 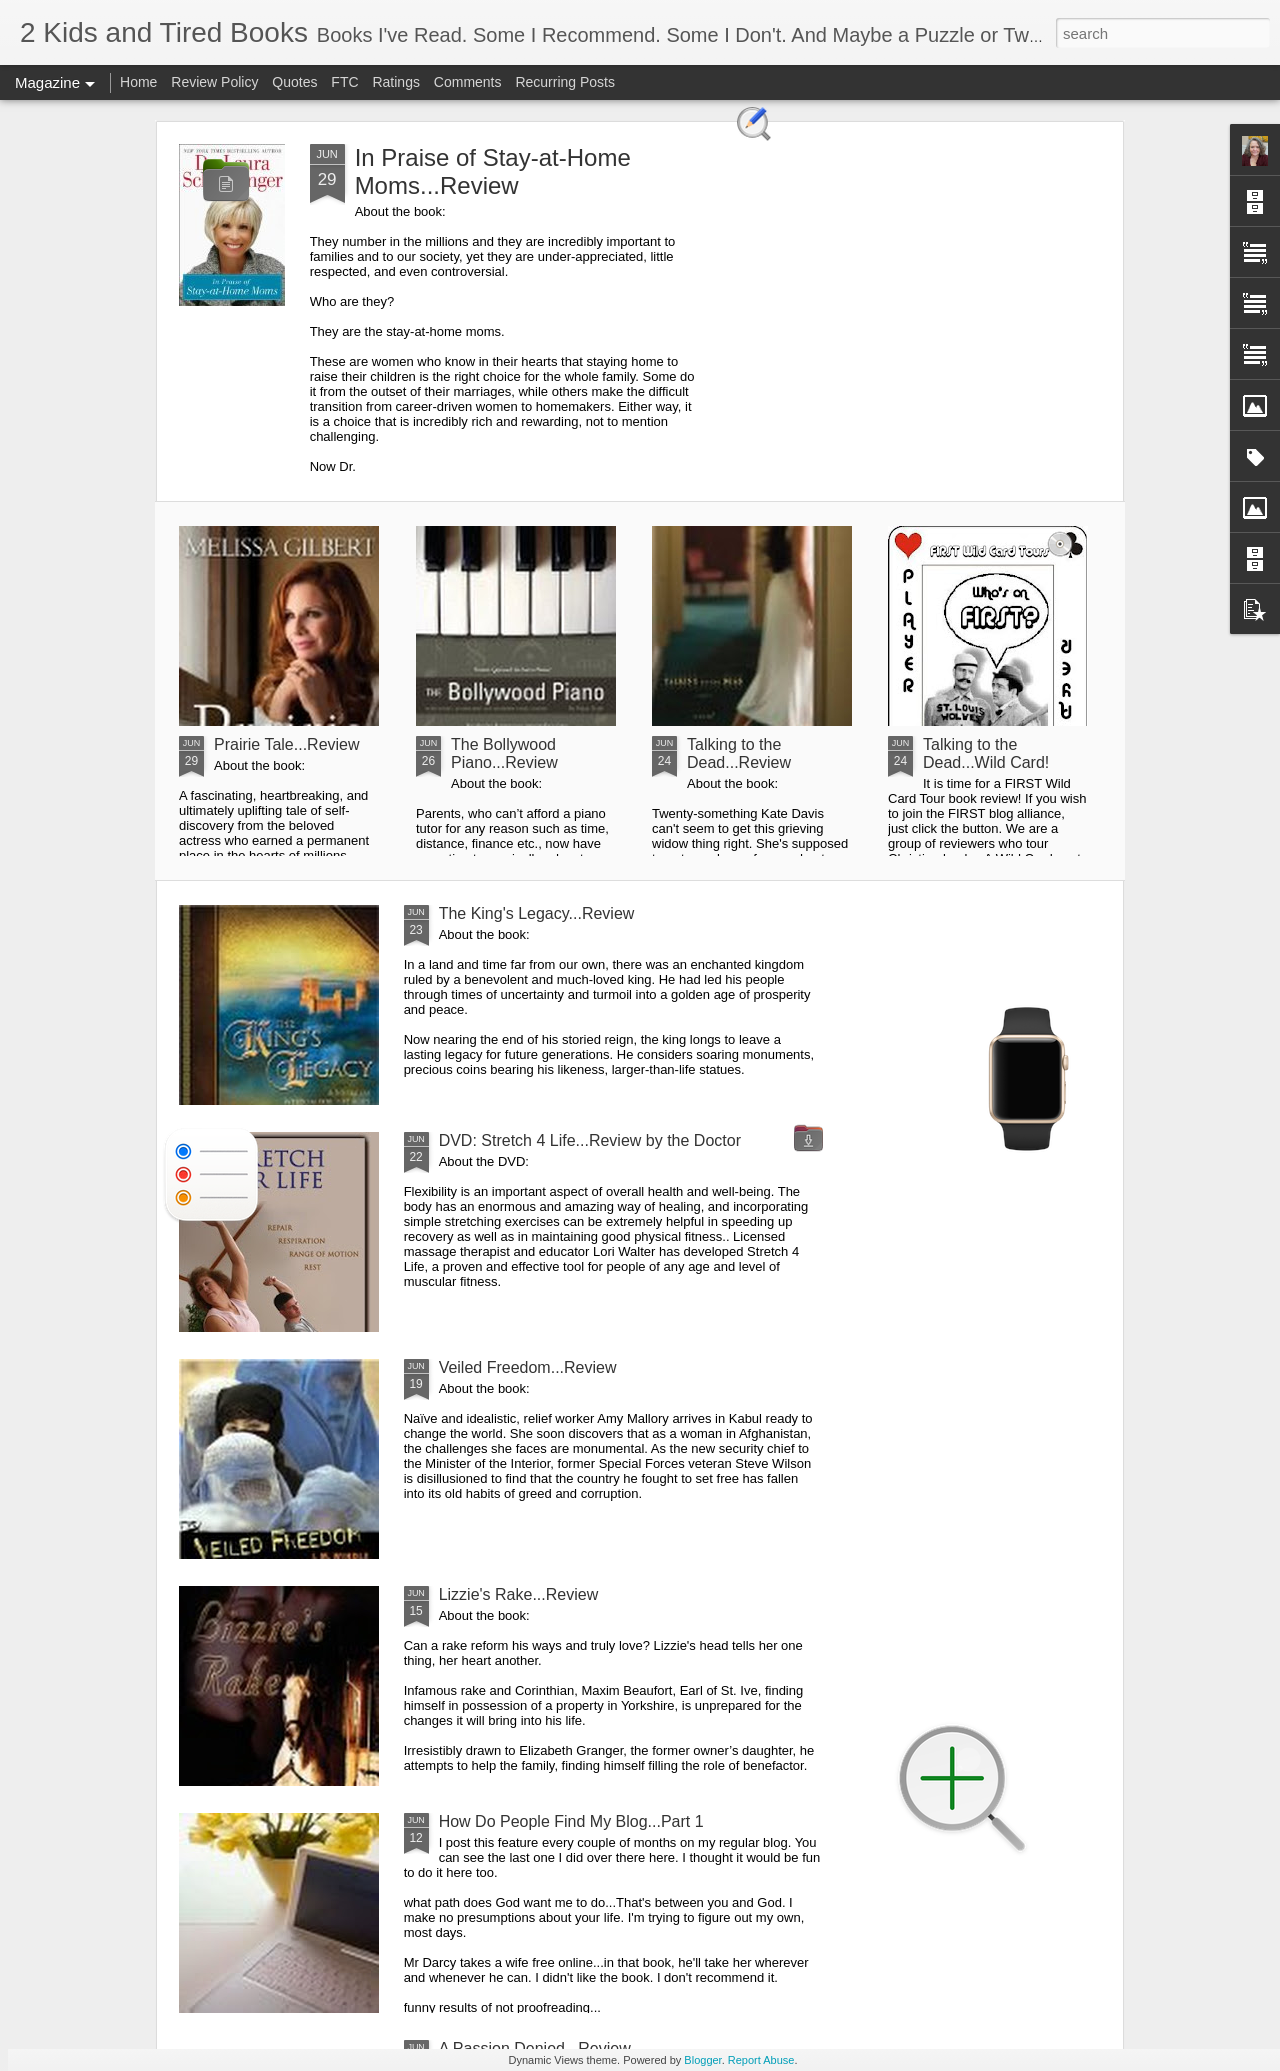 I want to click on open the reminders app, so click(x=211, y=1174).